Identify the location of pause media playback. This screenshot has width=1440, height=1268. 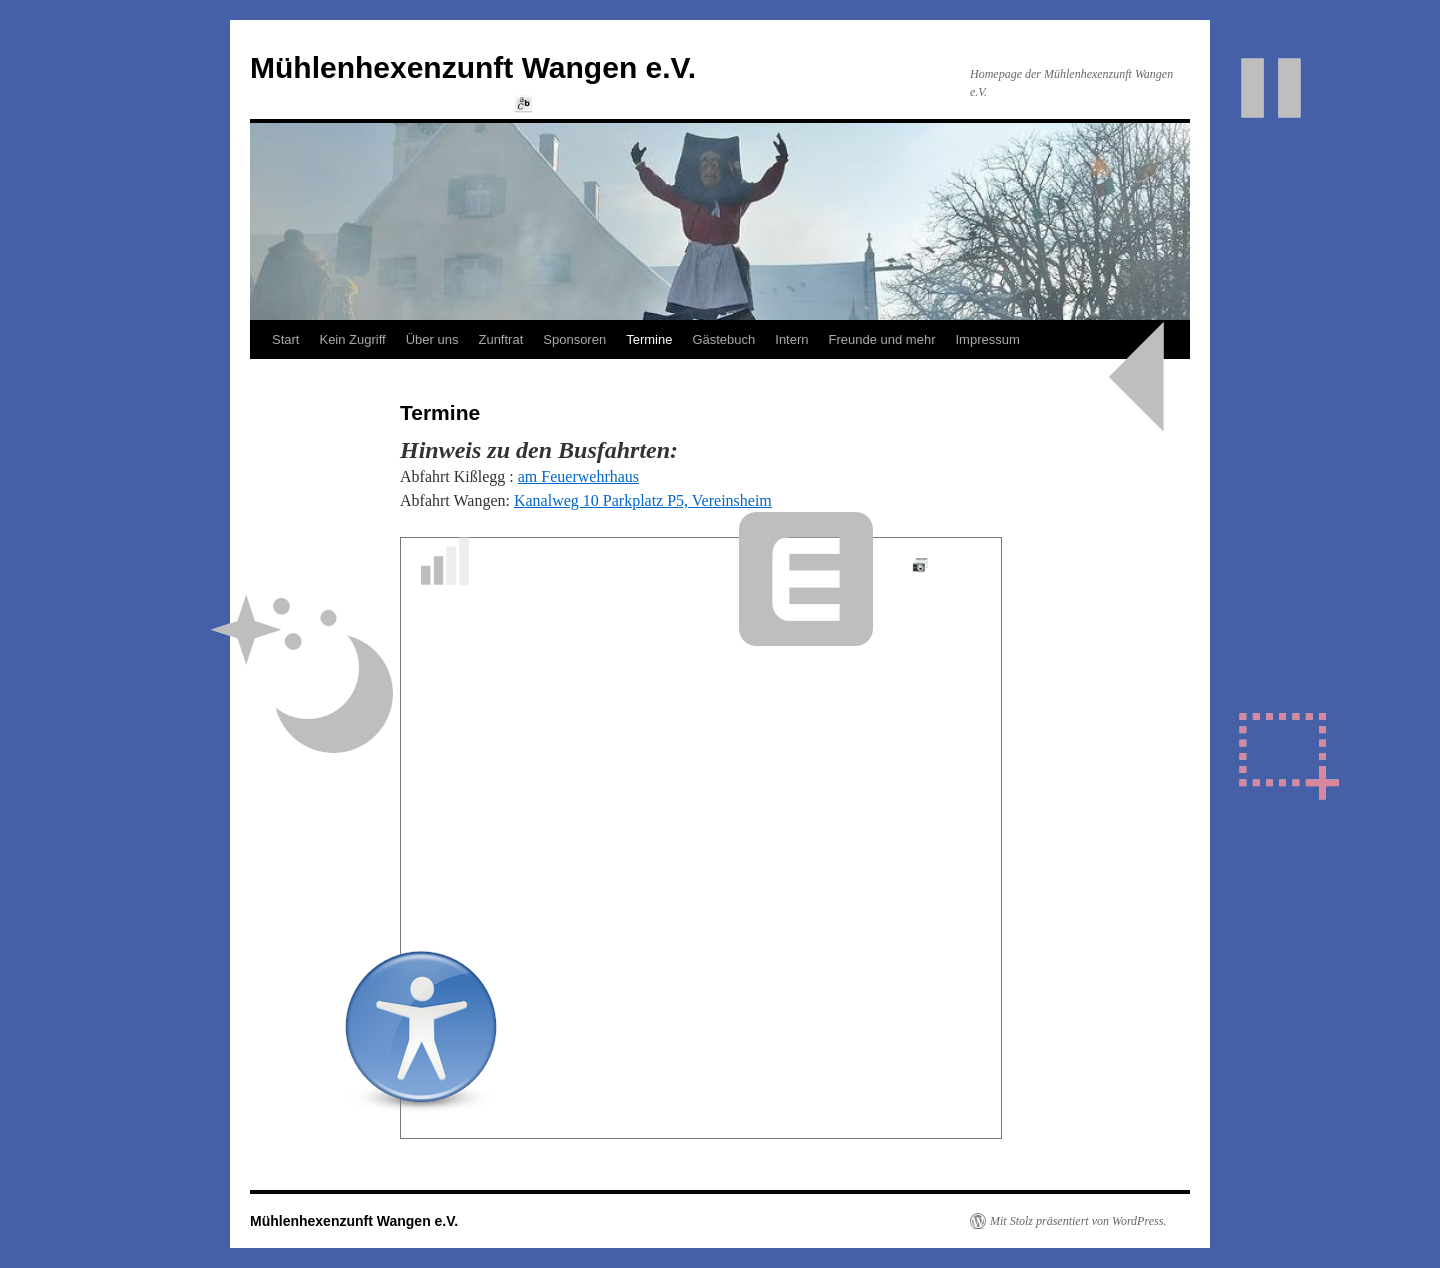
(1271, 88).